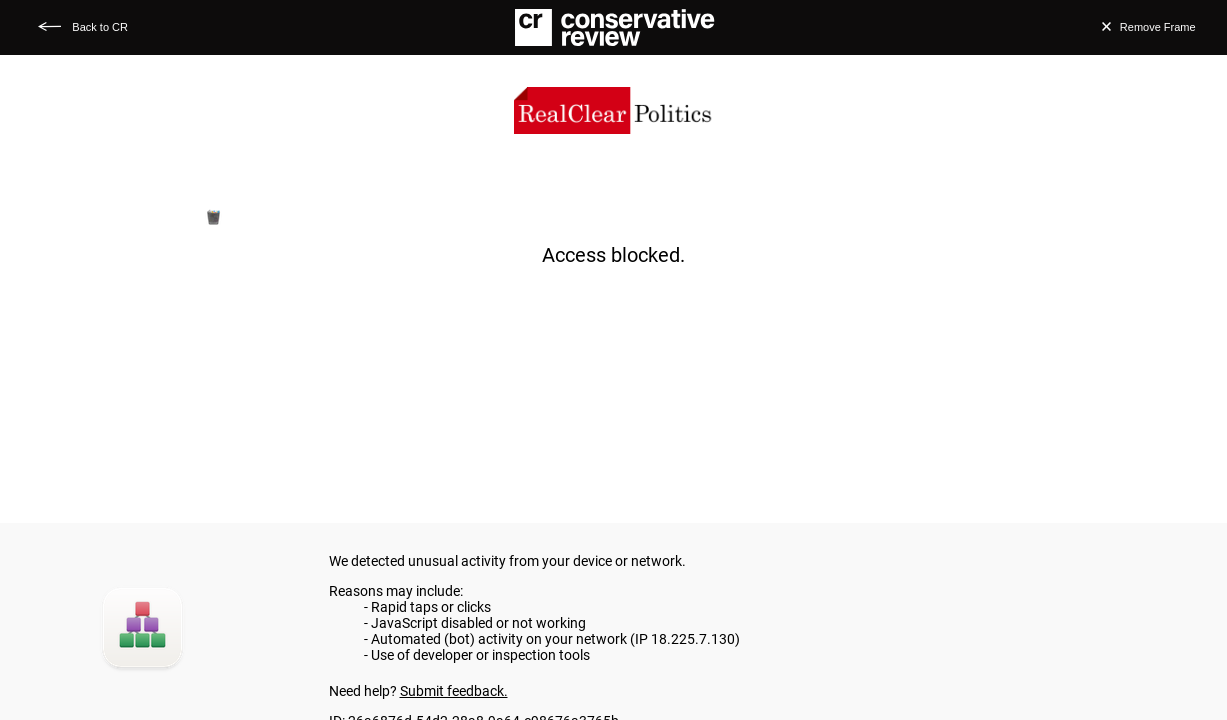 The image size is (1227, 720). What do you see at coordinates (213, 217) in the screenshot?
I see `open trash to view deleted files` at bounding box center [213, 217].